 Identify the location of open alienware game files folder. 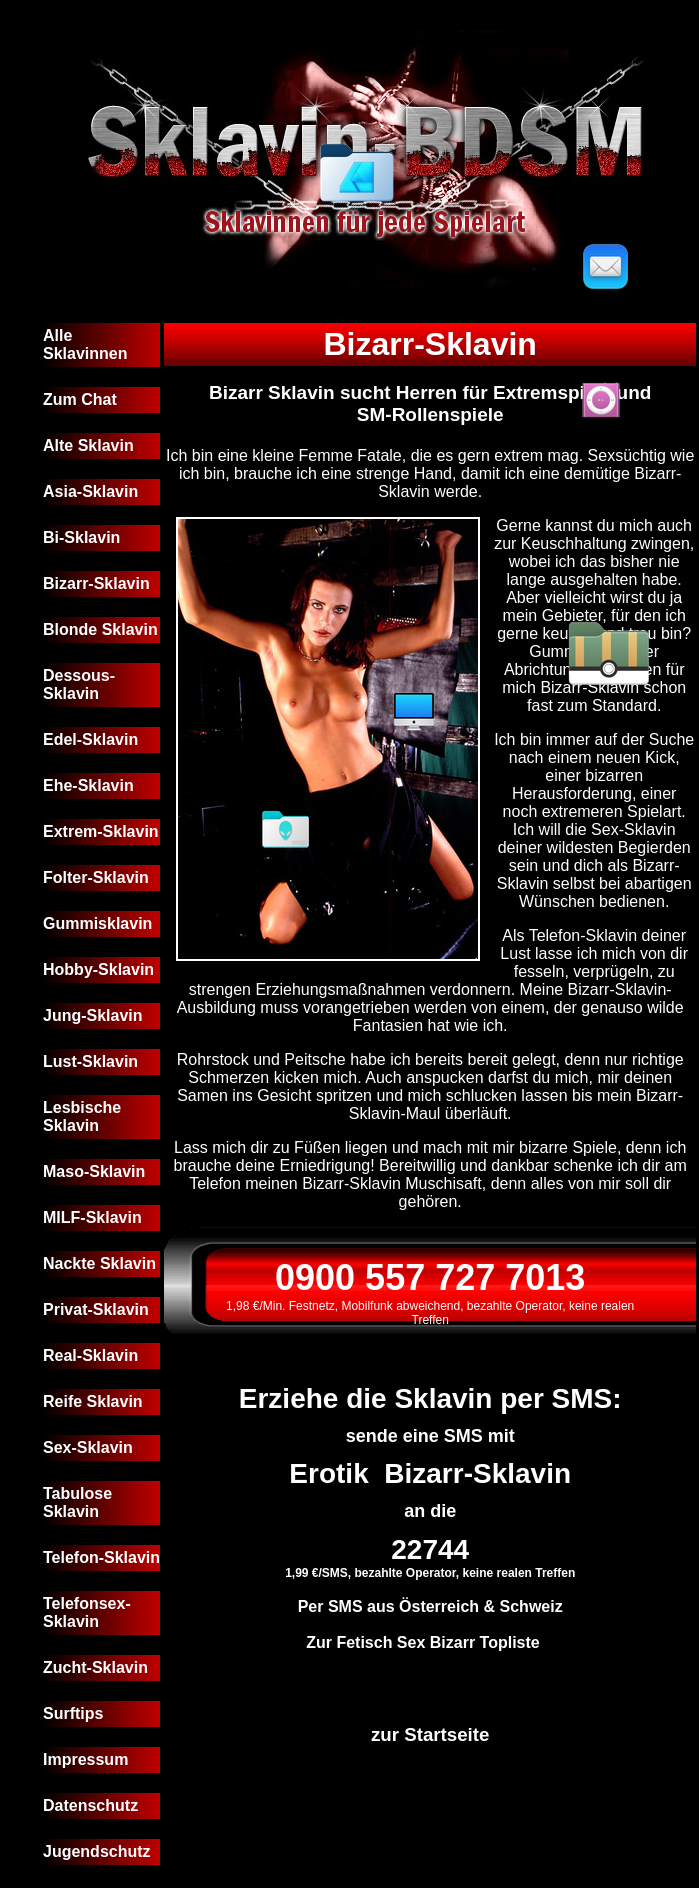
(285, 830).